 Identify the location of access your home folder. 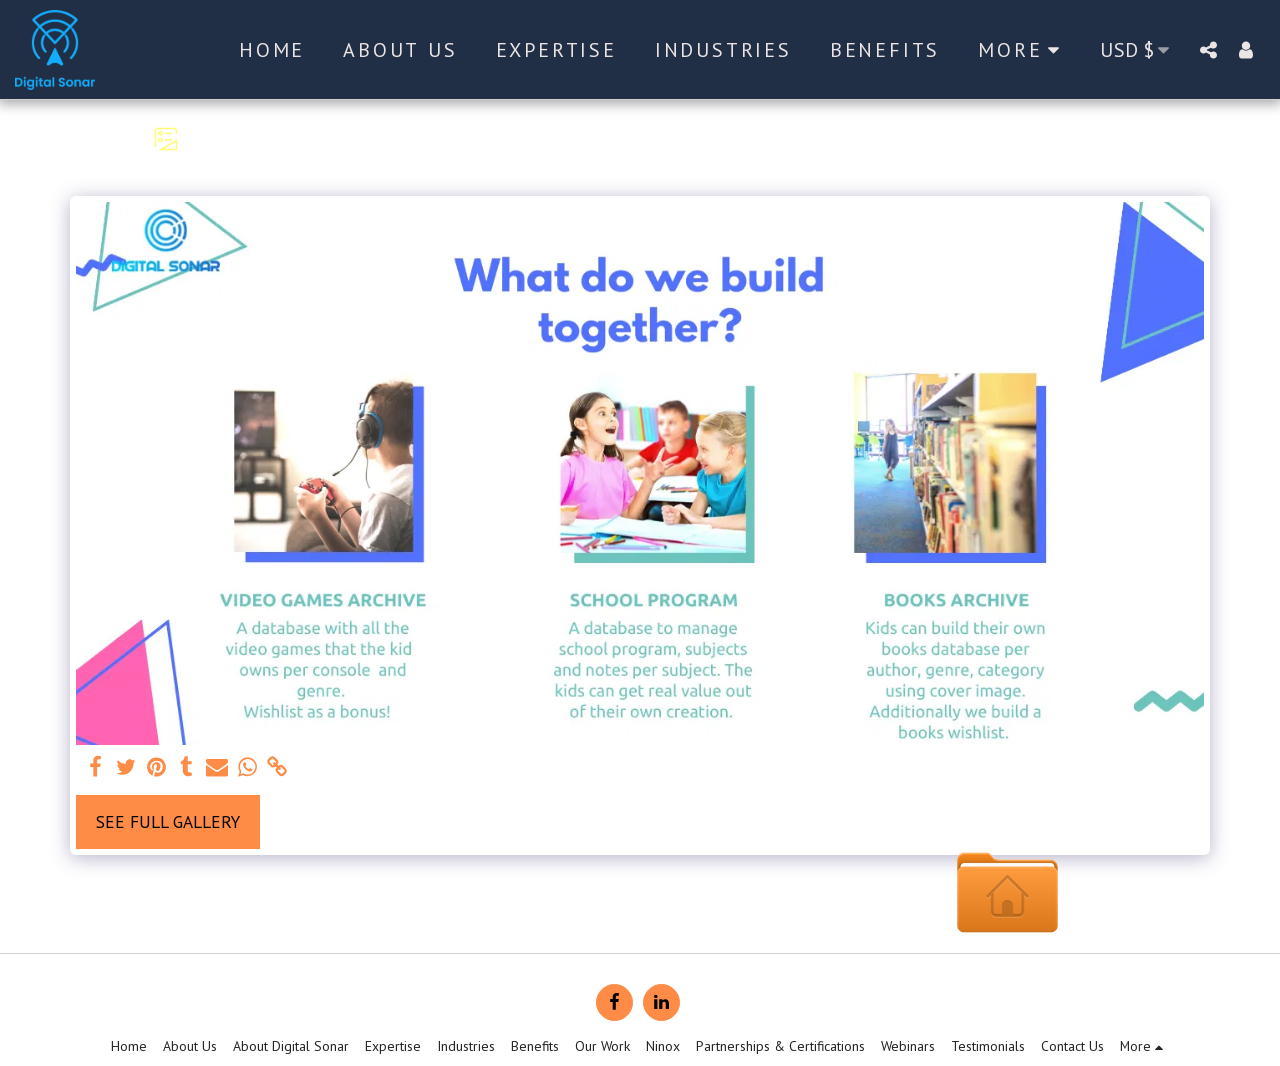
(1007, 892).